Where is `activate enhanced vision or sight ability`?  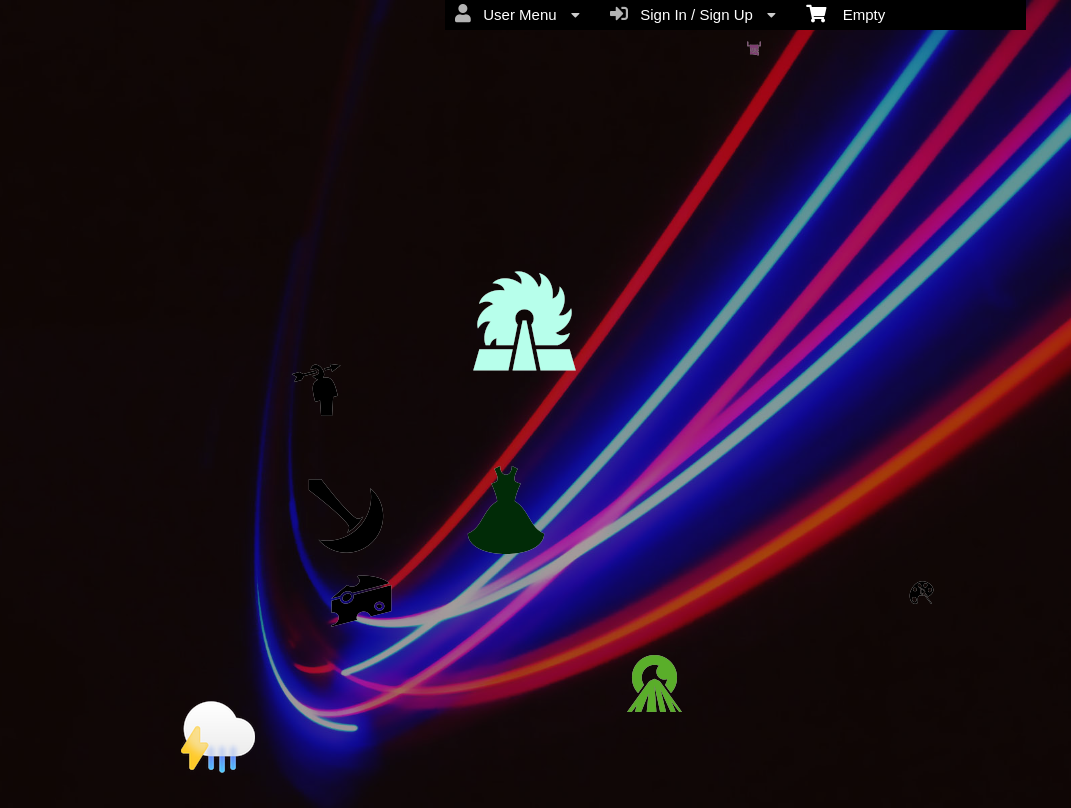 activate enhanced vision or sight ability is located at coordinates (654, 683).